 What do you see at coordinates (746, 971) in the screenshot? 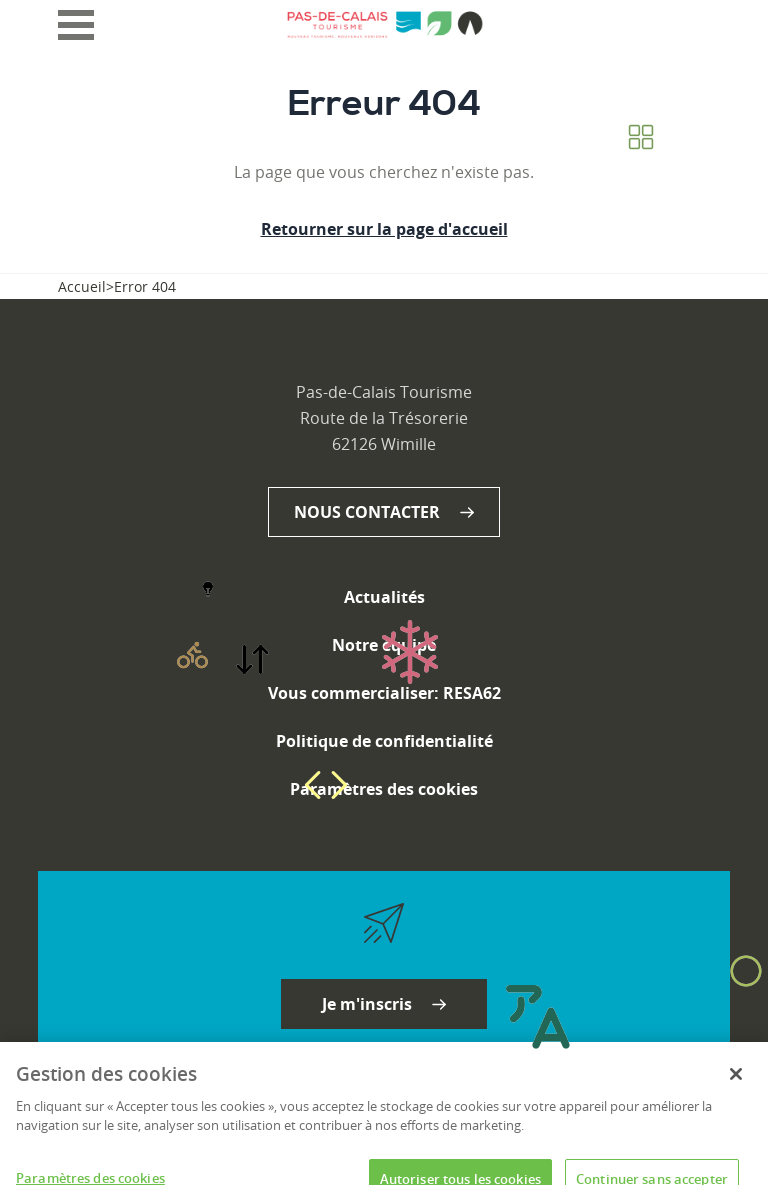
I see `unselected radio button or toggle option` at bounding box center [746, 971].